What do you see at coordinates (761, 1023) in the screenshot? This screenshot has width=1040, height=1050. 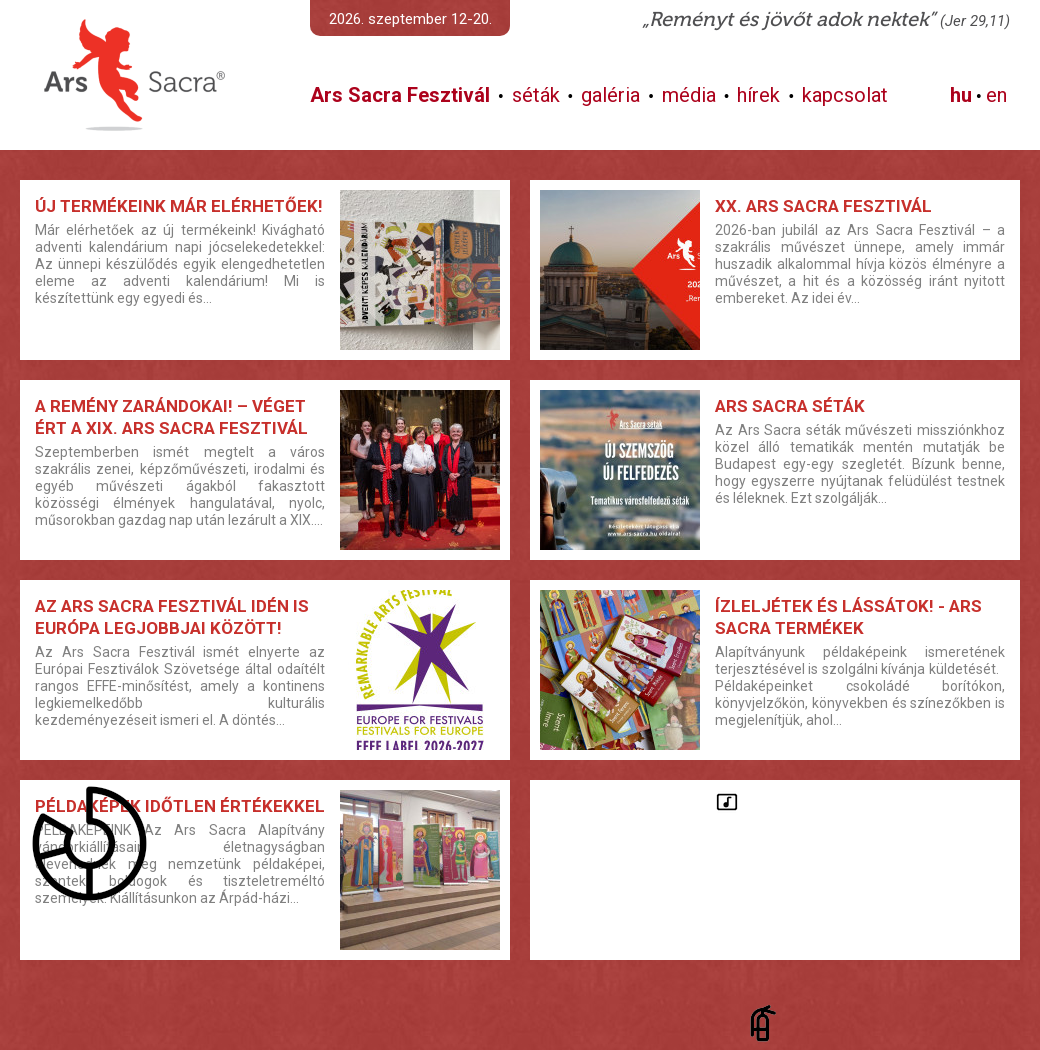 I see `fire safety equipment indicator` at bounding box center [761, 1023].